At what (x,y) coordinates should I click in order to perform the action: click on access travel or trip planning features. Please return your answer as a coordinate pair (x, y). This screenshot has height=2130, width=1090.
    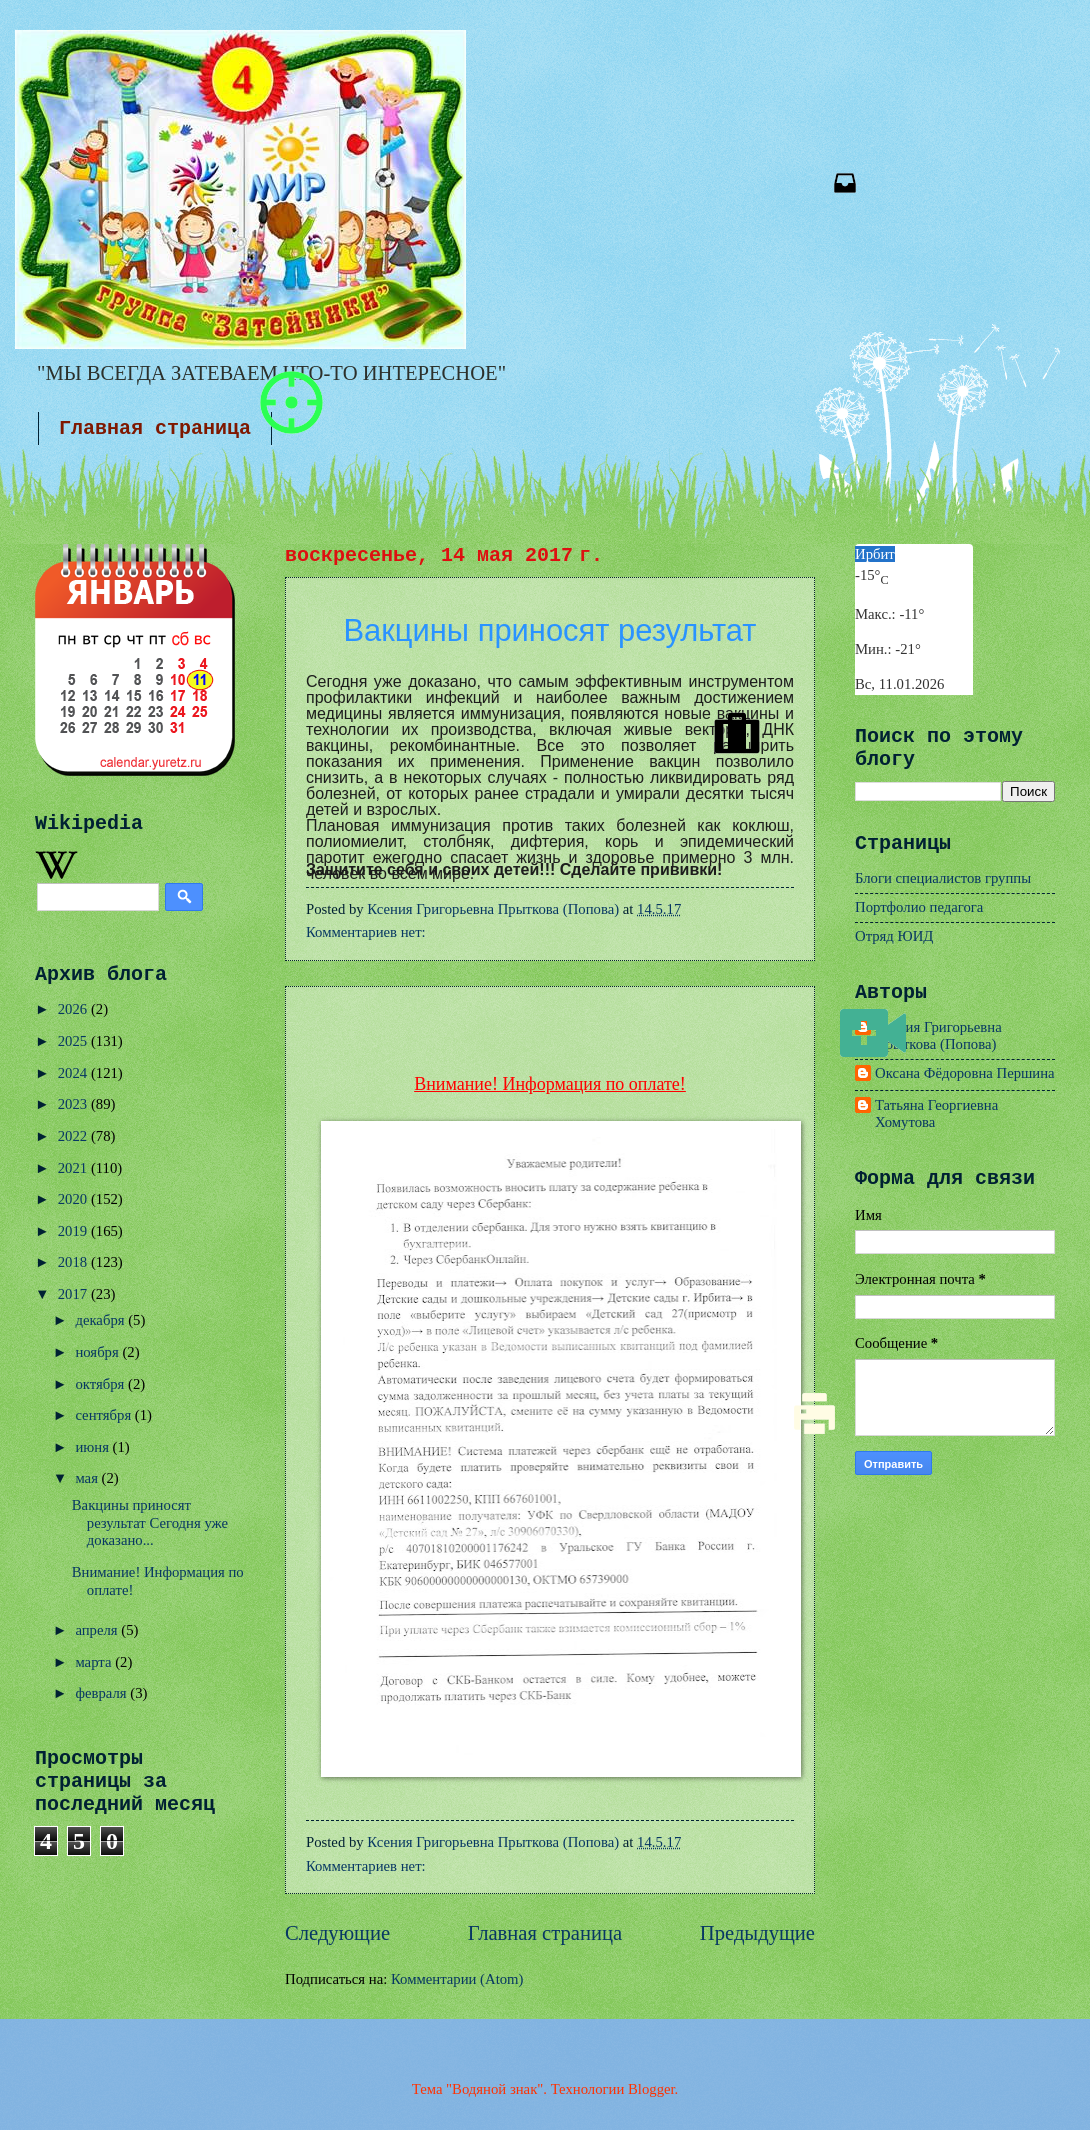
    Looking at the image, I should click on (737, 733).